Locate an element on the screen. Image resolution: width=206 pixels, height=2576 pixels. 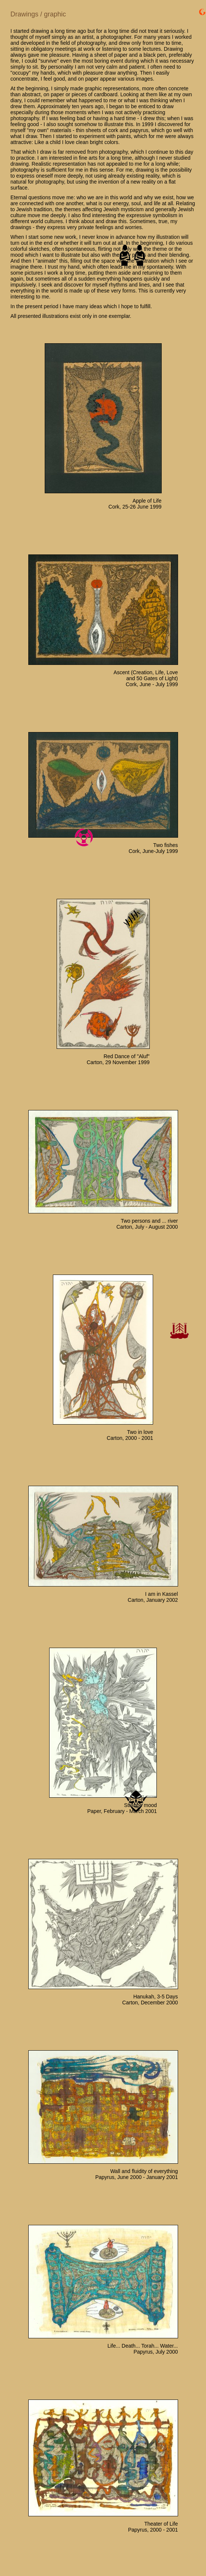
start a face-to-face meeting or video call is located at coordinates (132, 255).